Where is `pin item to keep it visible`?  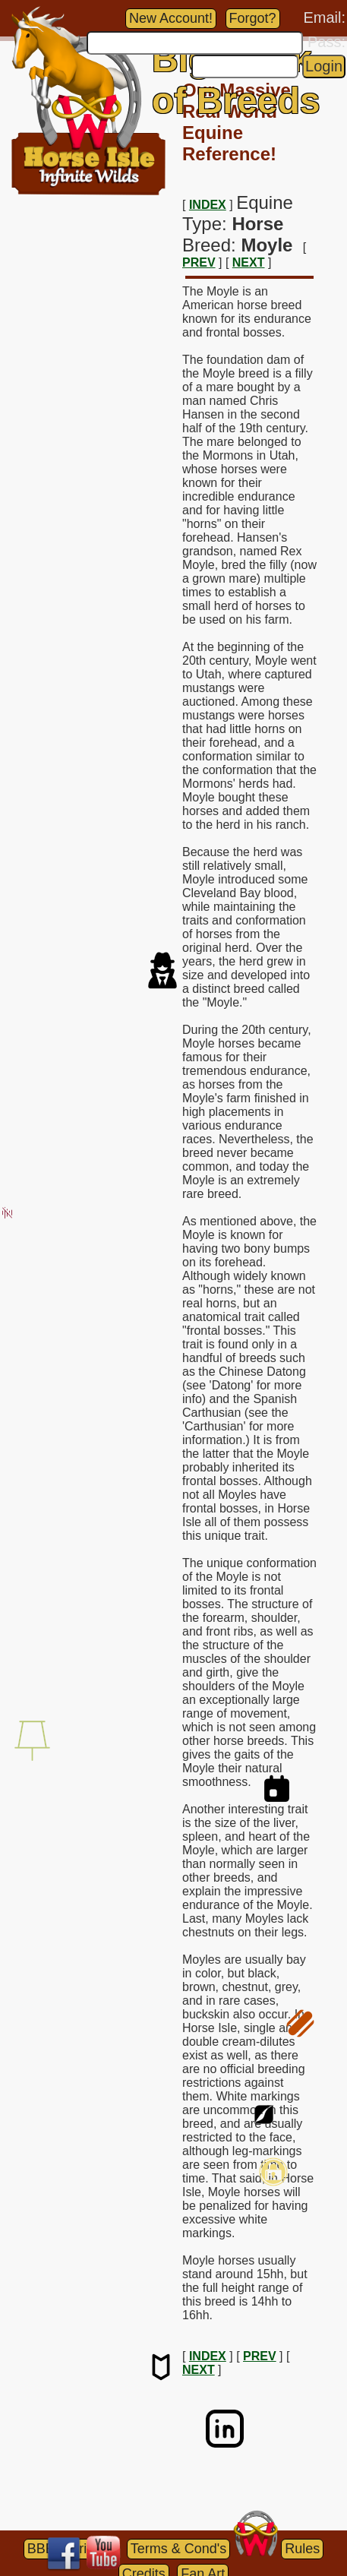 pin item to keep it visible is located at coordinates (32, 1738).